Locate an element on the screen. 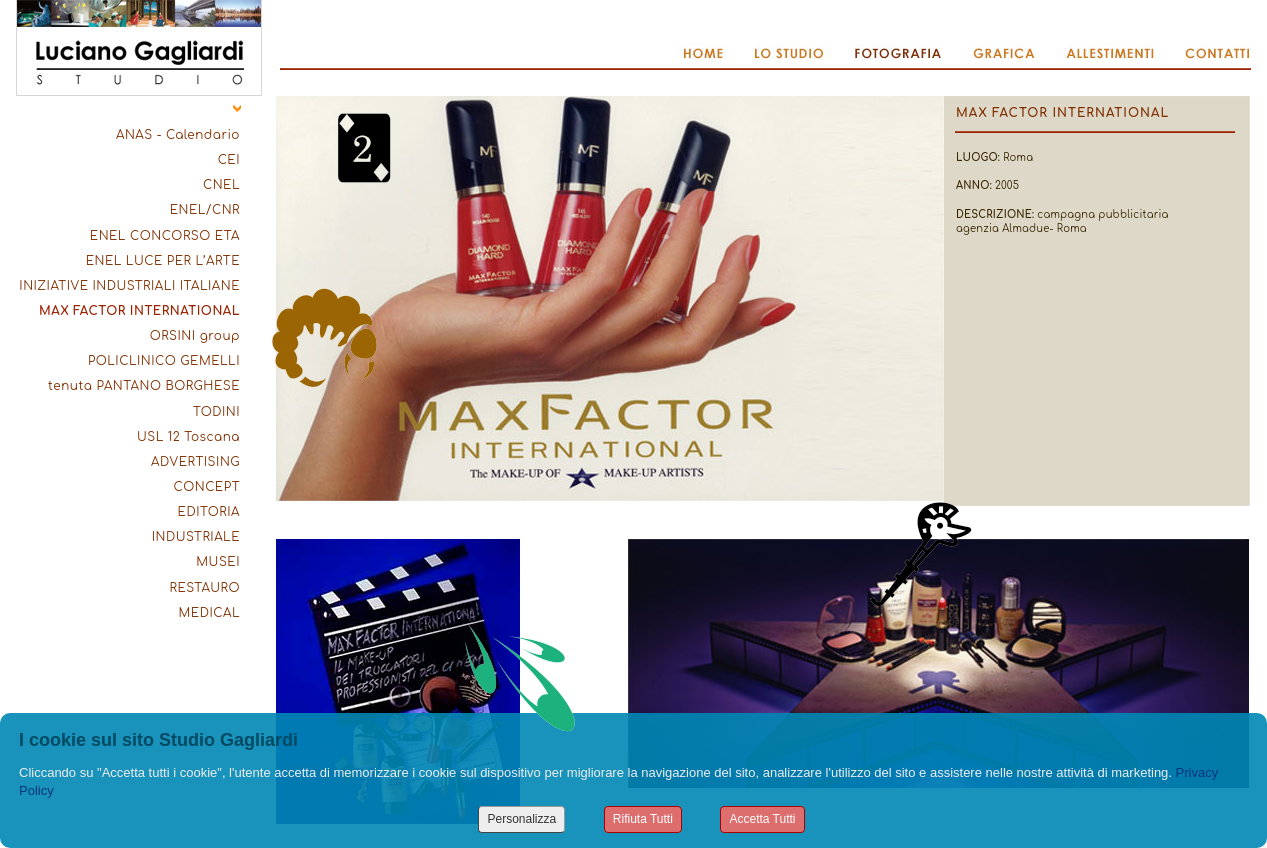 The width and height of the screenshot is (1267, 848). carnyx ancient war horn instrument icon is located at coordinates (918, 554).